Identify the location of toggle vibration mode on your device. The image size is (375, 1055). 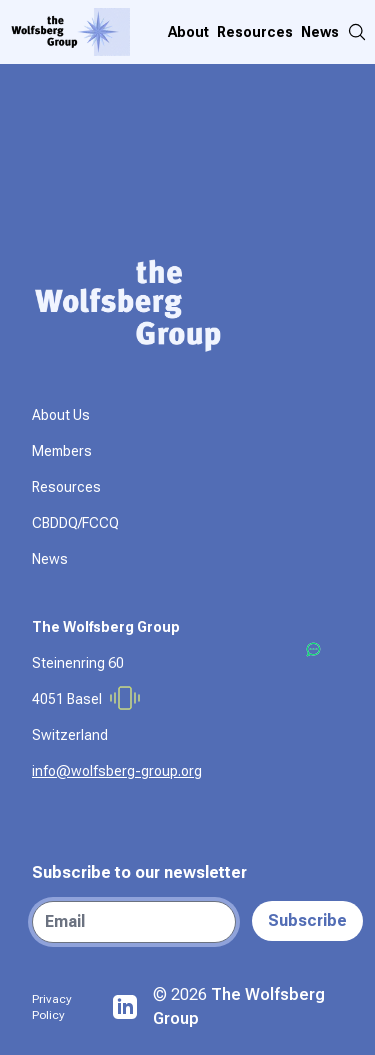
(125, 698).